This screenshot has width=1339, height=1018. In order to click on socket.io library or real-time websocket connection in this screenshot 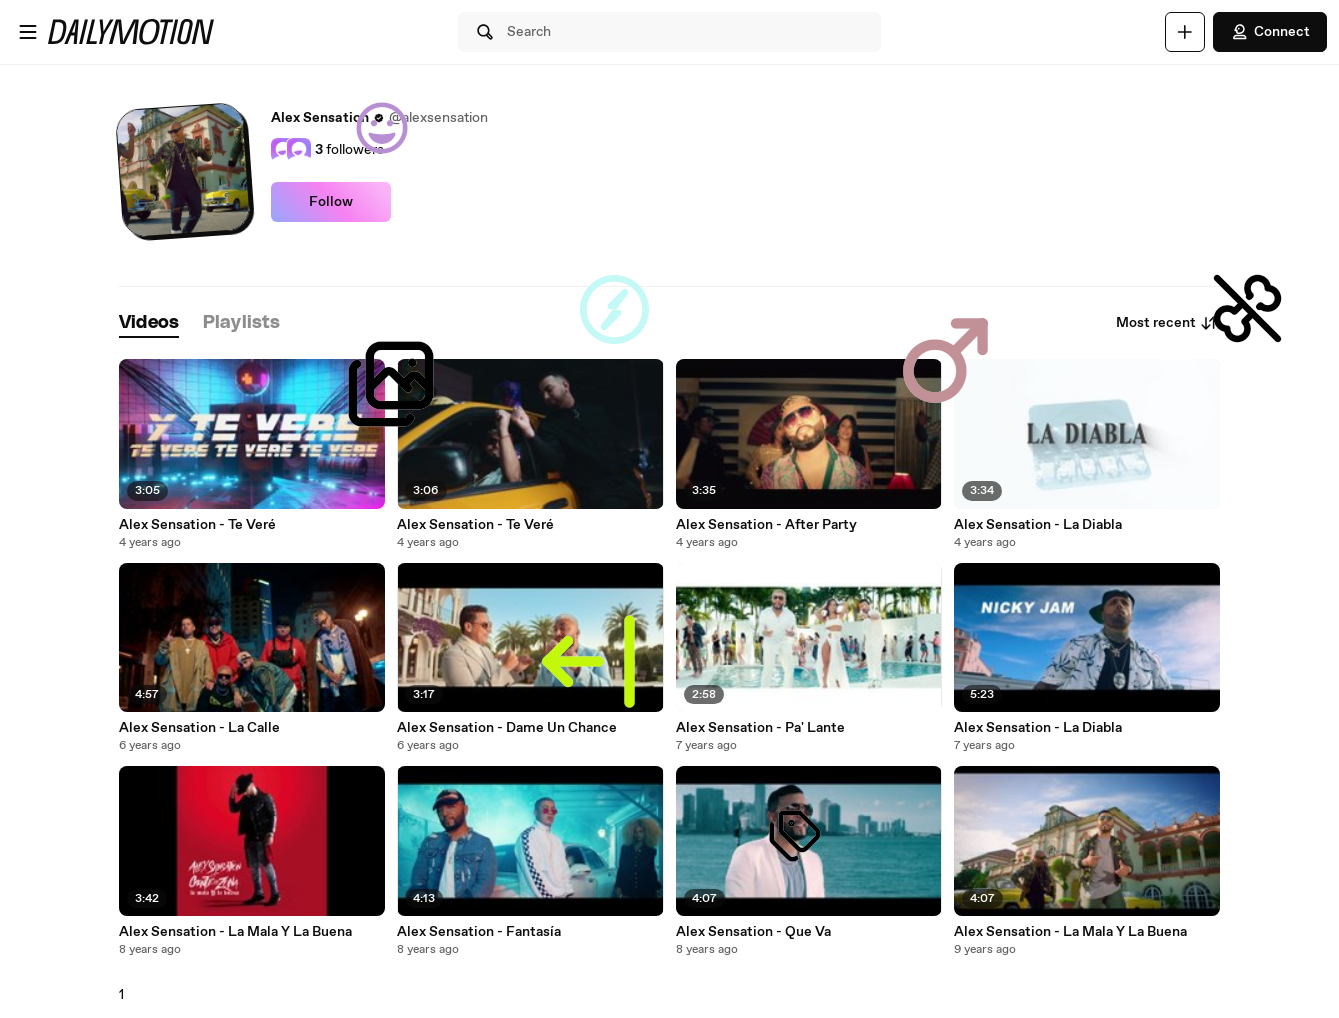, I will do `click(614, 309)`.